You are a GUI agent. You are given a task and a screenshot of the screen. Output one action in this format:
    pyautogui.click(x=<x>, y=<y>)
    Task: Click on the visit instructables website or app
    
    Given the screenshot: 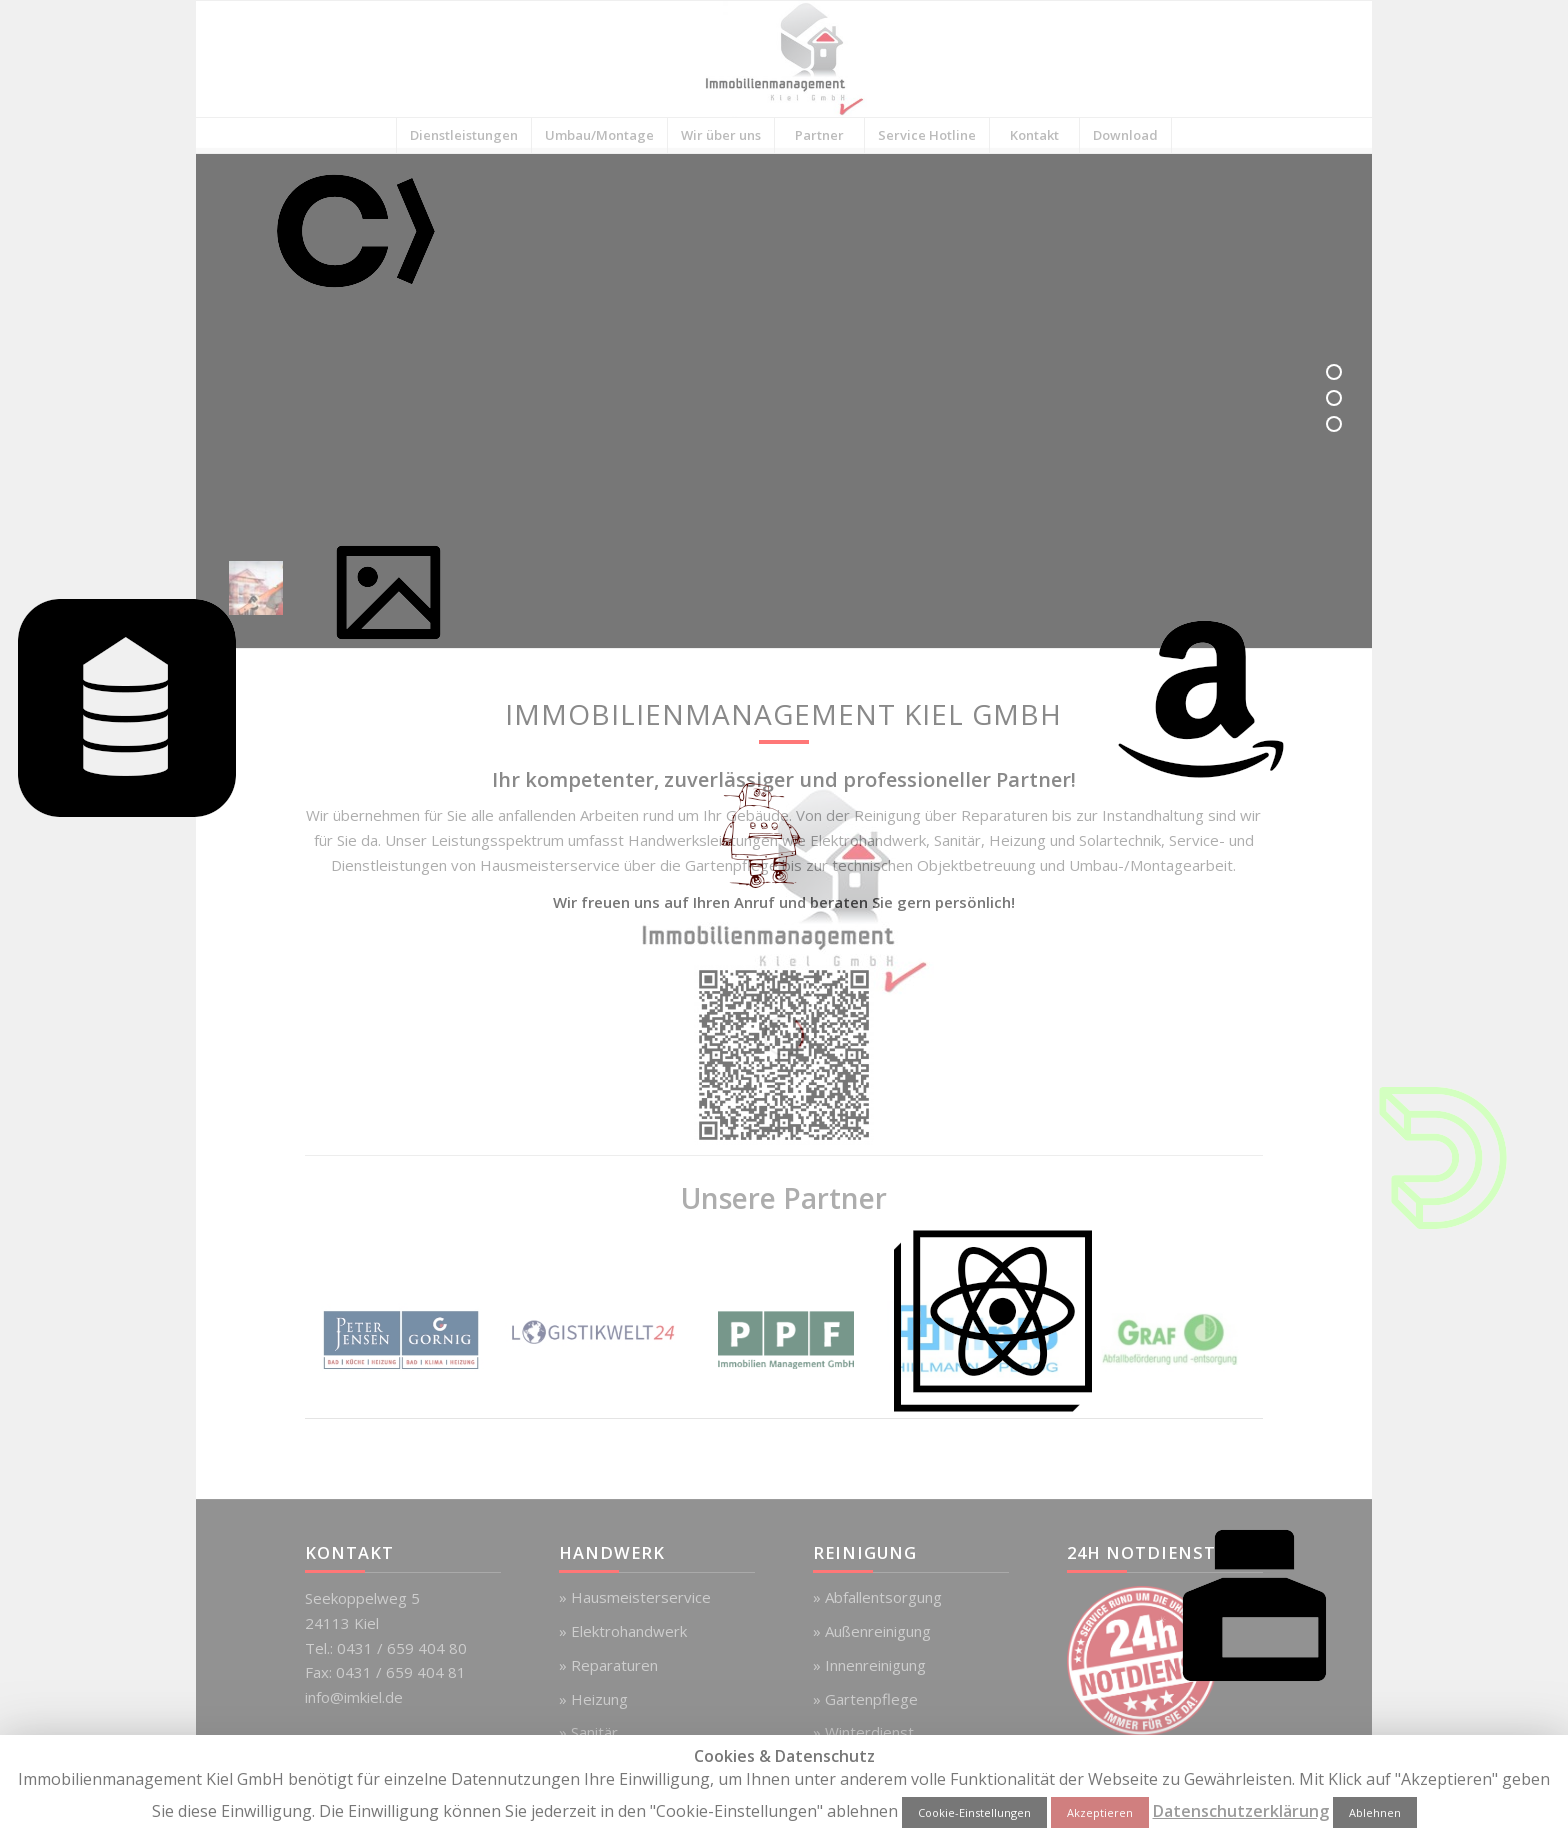 What is the action you would take?
    pyautogui.click(x=761, y=835)
    